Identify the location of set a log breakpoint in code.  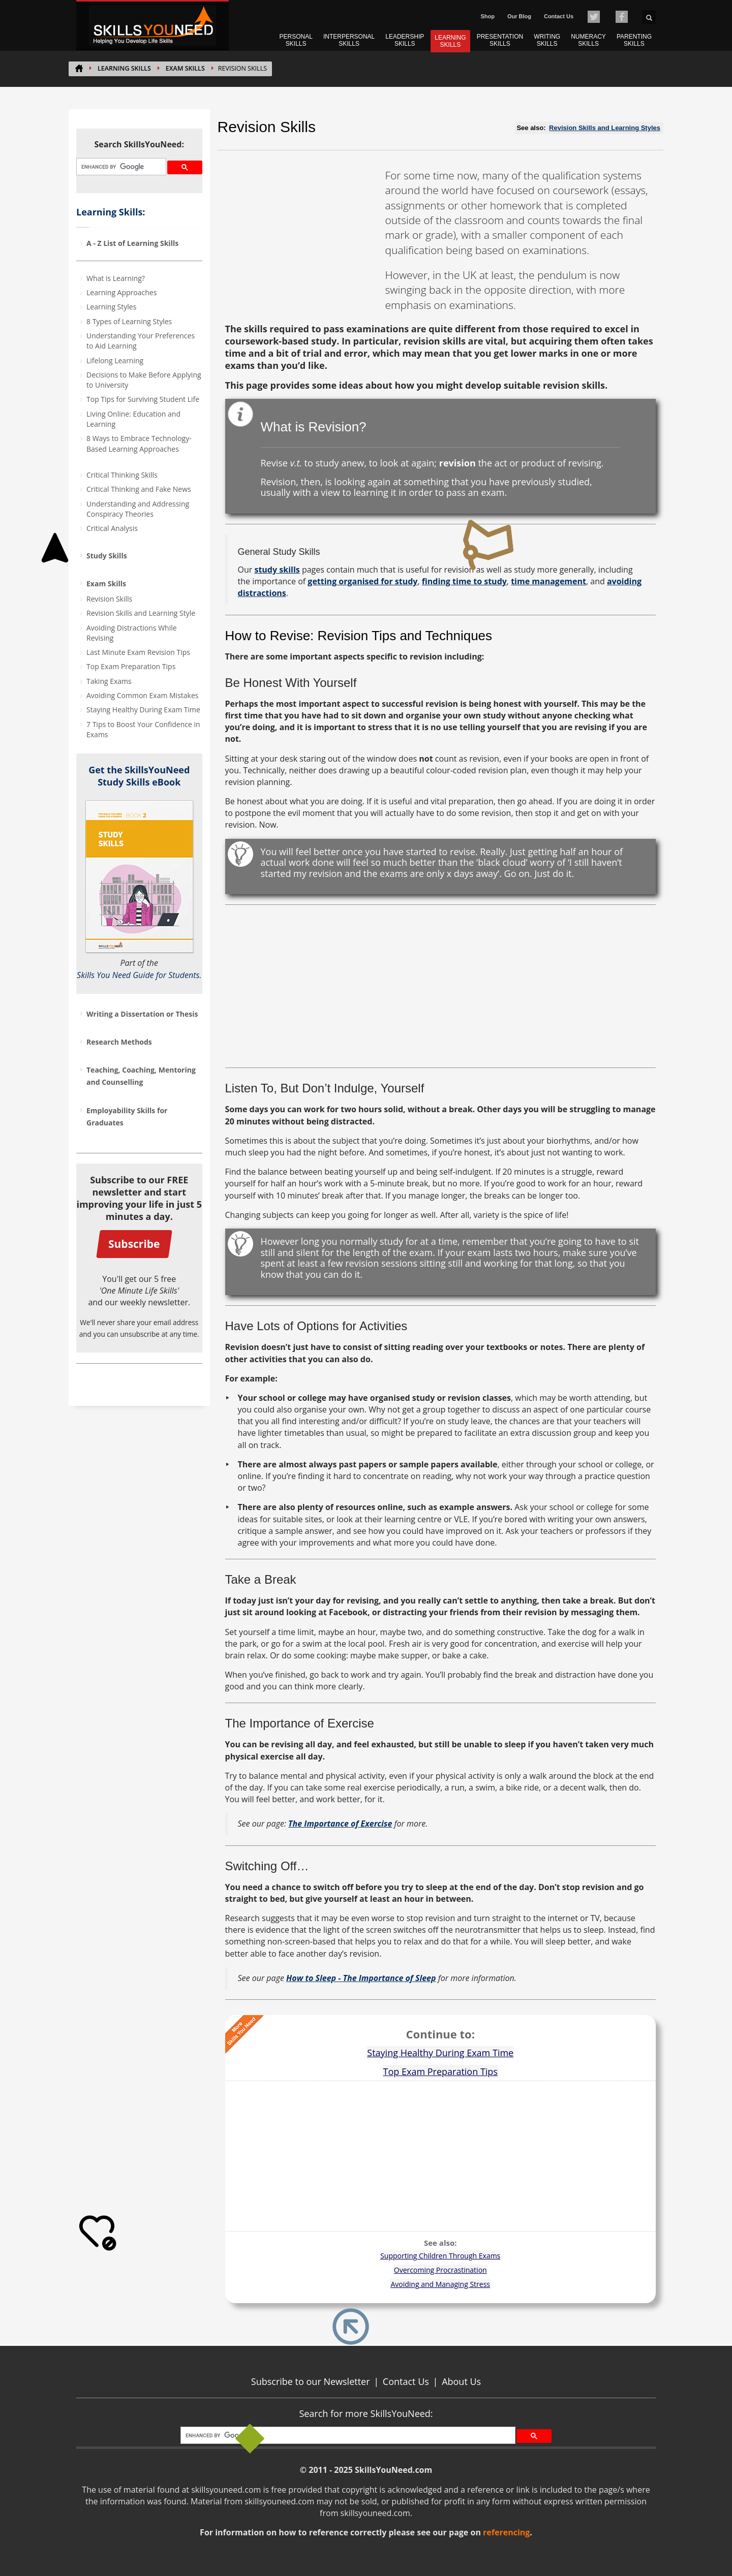
(250, 2438).